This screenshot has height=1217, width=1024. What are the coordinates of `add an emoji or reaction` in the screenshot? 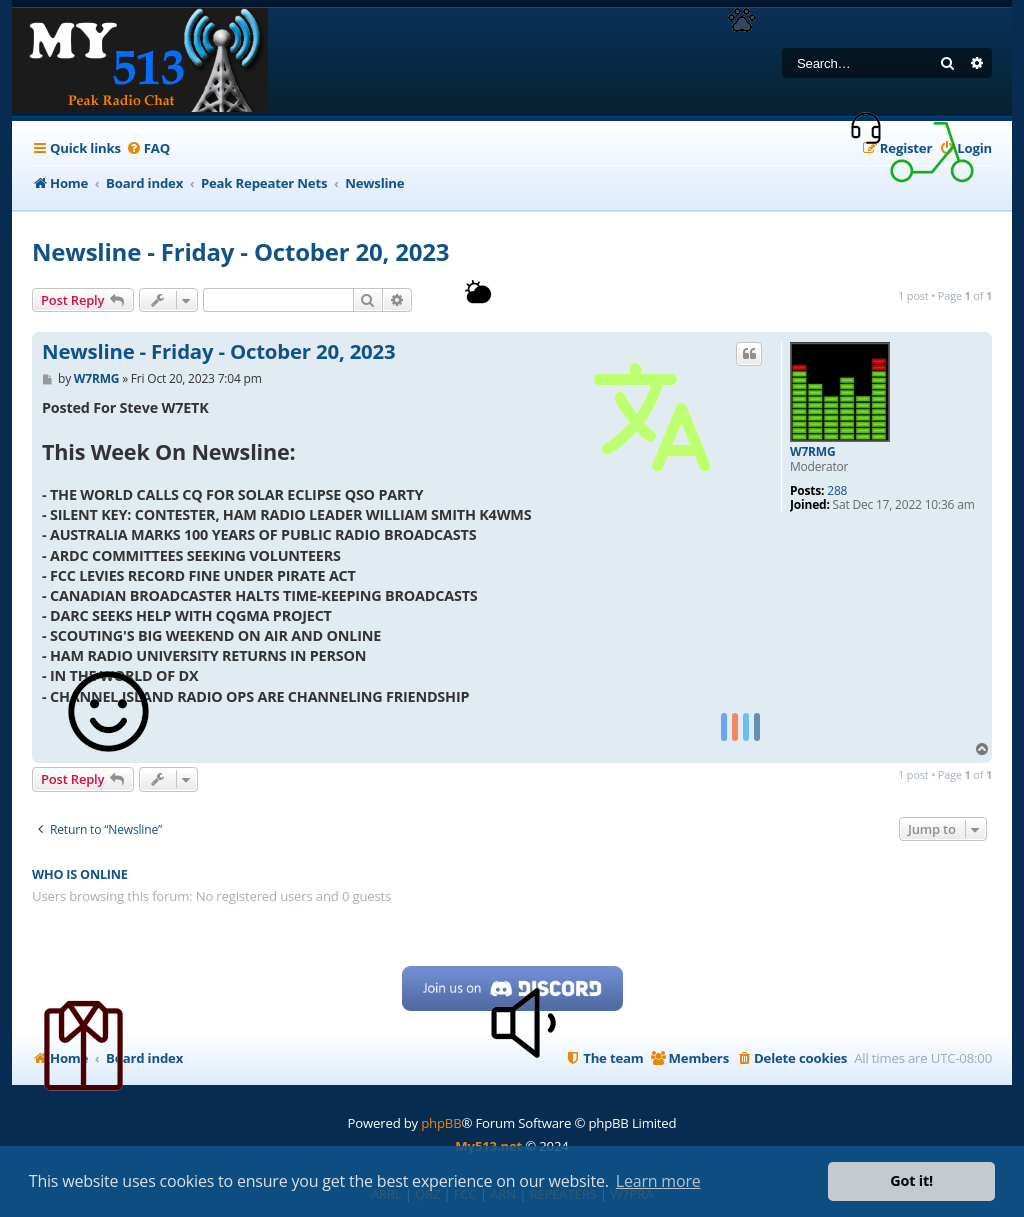 It's located at (108, 711).